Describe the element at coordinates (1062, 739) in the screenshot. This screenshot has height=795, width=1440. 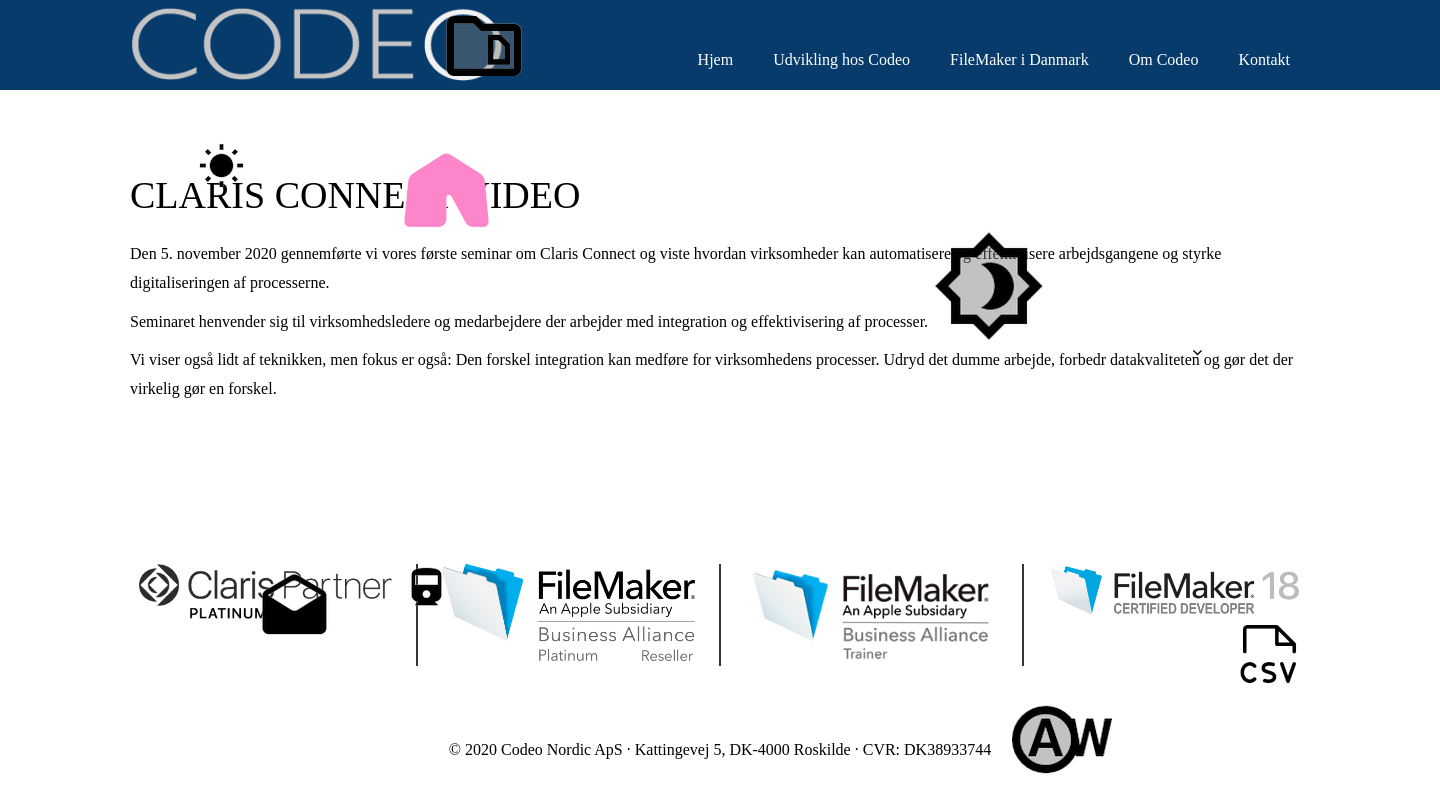
I see `enable auto white balance` at that location.